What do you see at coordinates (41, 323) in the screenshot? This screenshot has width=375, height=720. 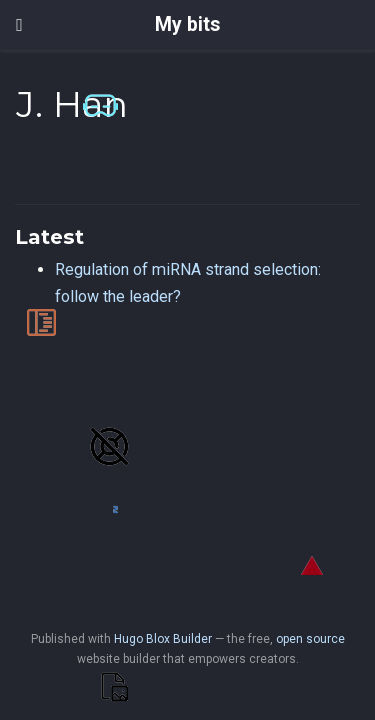 I see `open code-oss editor` at bounding box center [41, 323].